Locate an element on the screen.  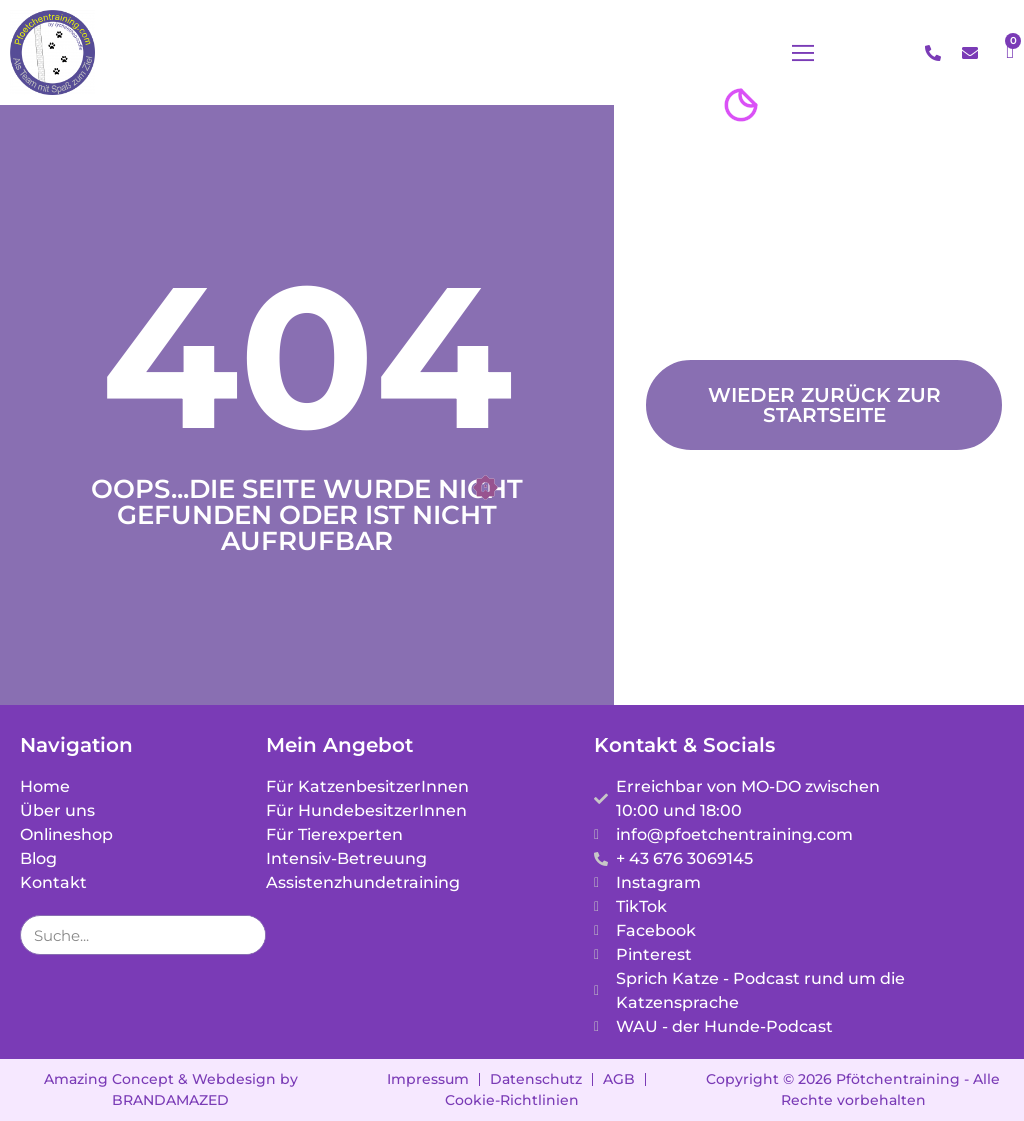
enable automatic brightness adjustment is located at coordinates (485, 487).